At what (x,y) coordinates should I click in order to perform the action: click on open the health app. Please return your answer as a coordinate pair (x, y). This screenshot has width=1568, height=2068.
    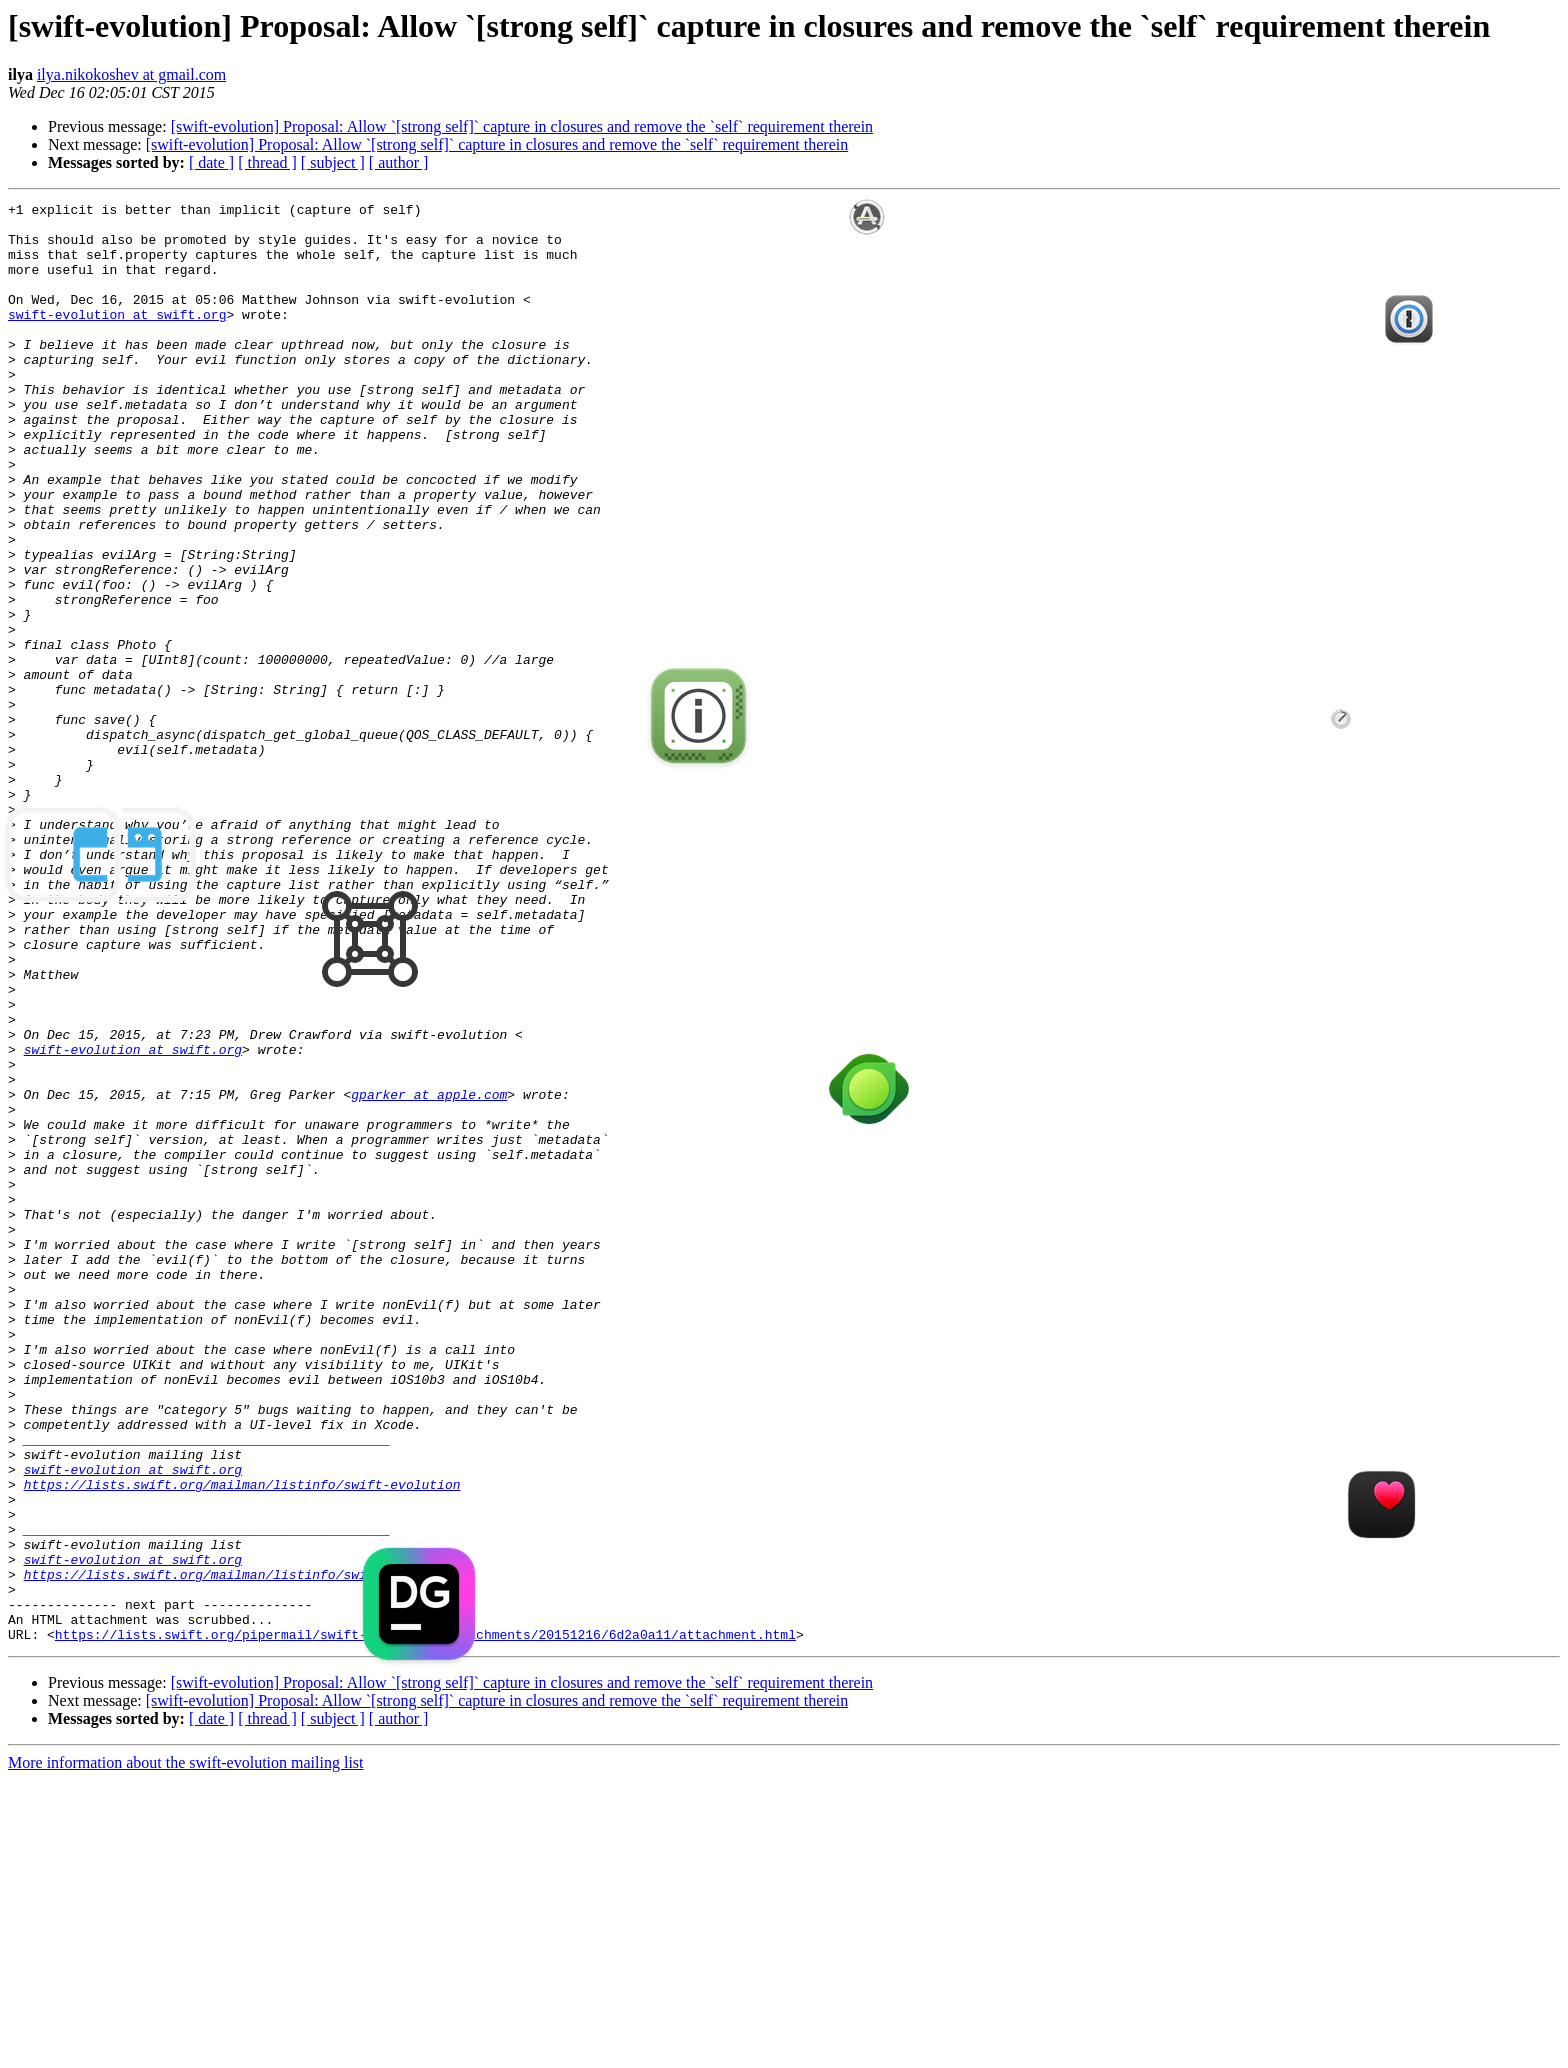
    Looking at the image, I should click on (1381, 1504).